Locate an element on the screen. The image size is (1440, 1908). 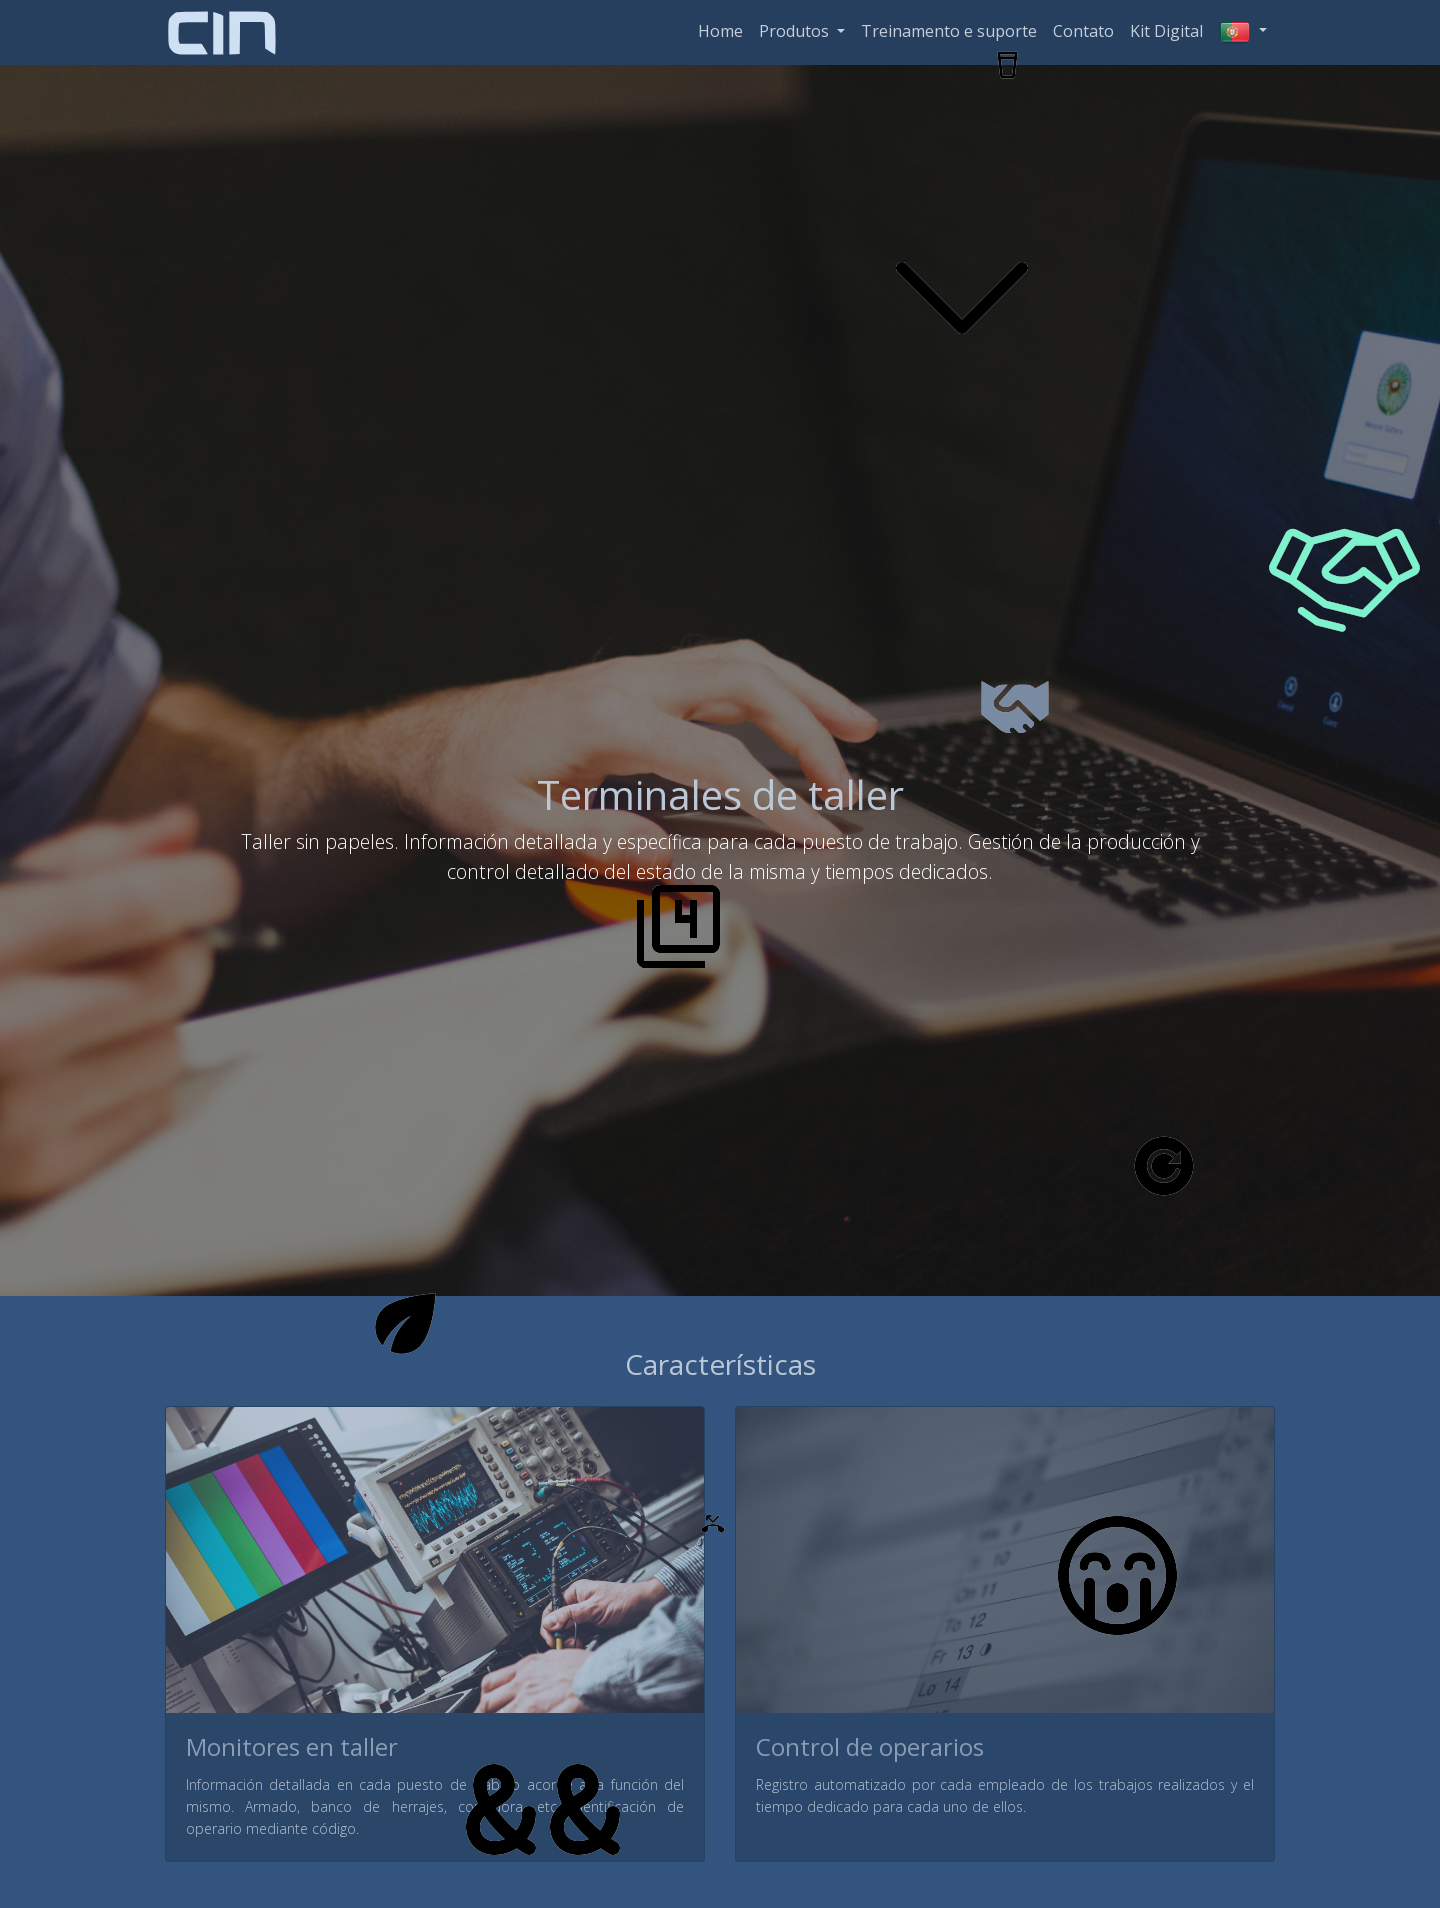
enable eco-friendly or power-saving mode is located at coordinates (405, 1323).